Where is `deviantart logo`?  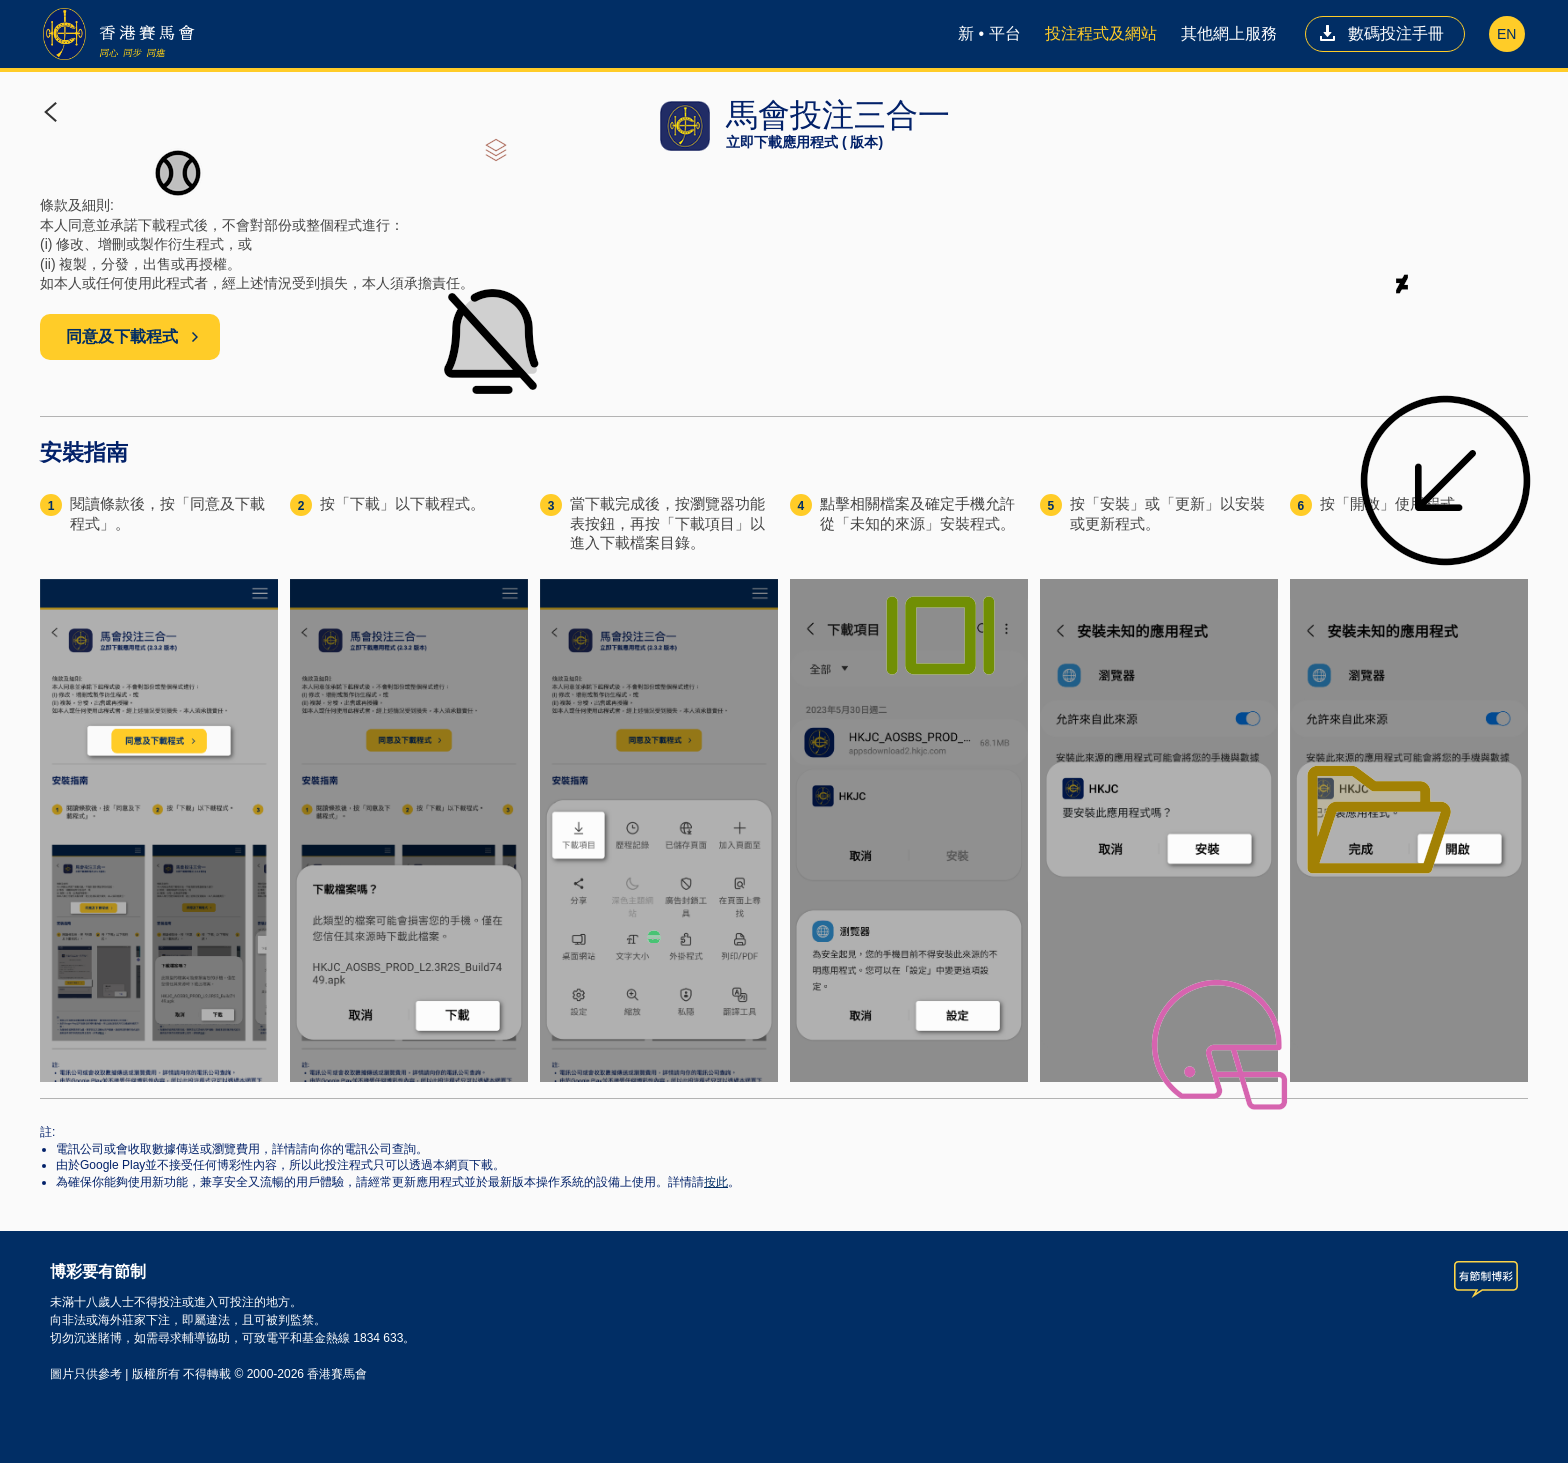
deviantart logo is located at coordinates (1402, 284).